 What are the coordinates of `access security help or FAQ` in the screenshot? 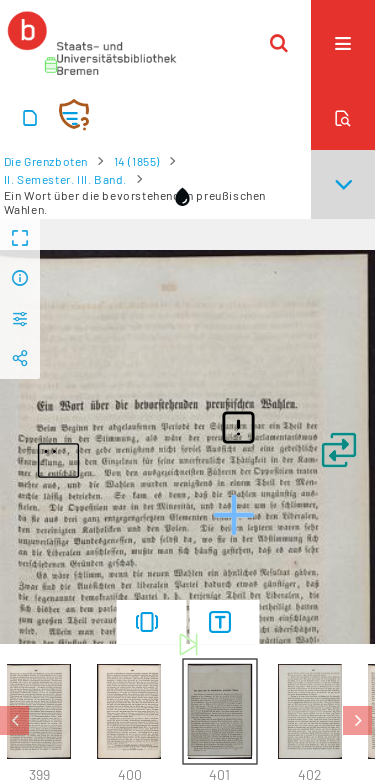 It's located at (74, 114).